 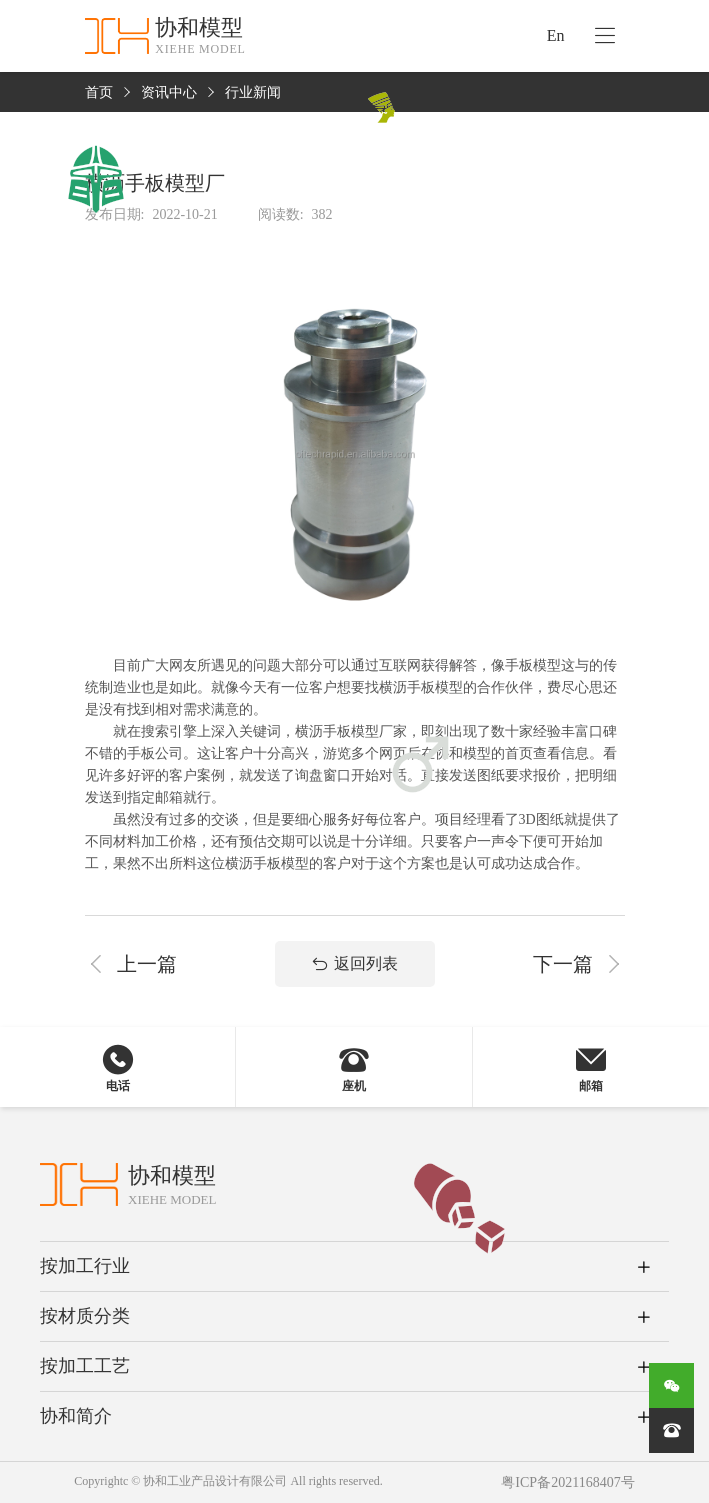 What do you see at coordinates (459, 1208) in the screenshot?
I see `roll the dice or randomize outcome` at bounding box center [459, 1208].